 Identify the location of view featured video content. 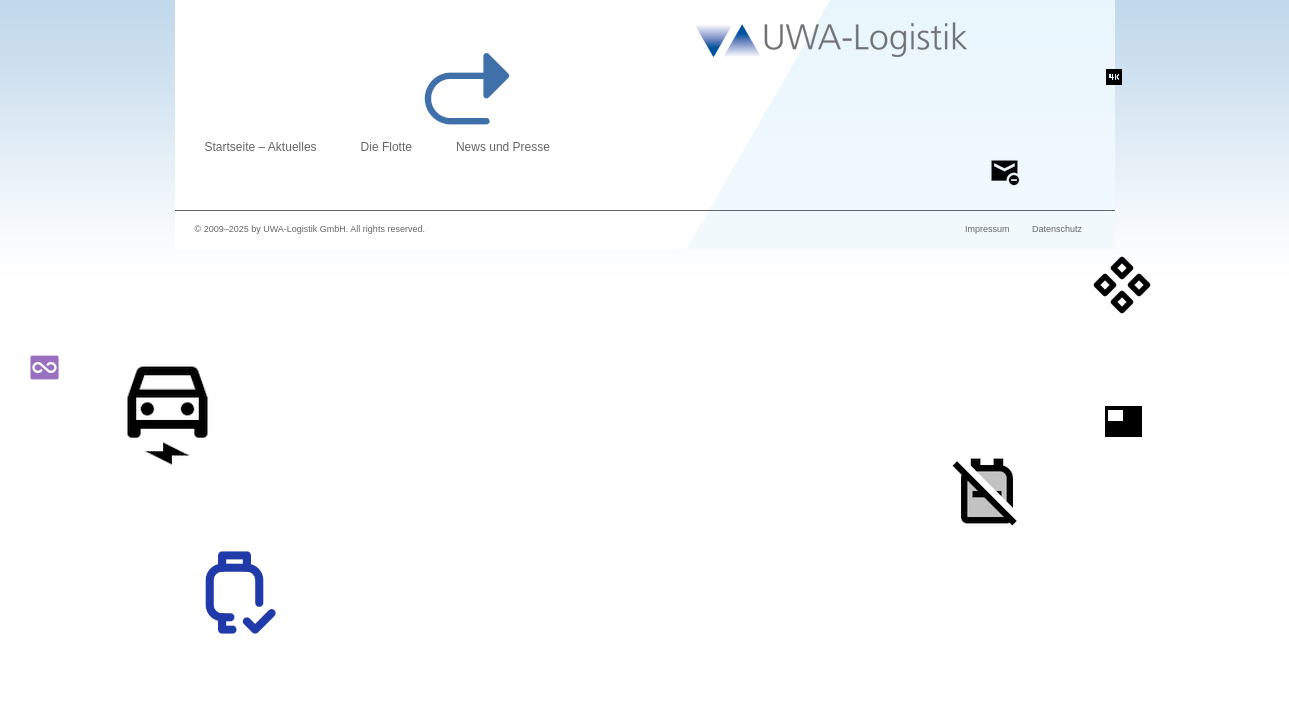
(1123, 421).